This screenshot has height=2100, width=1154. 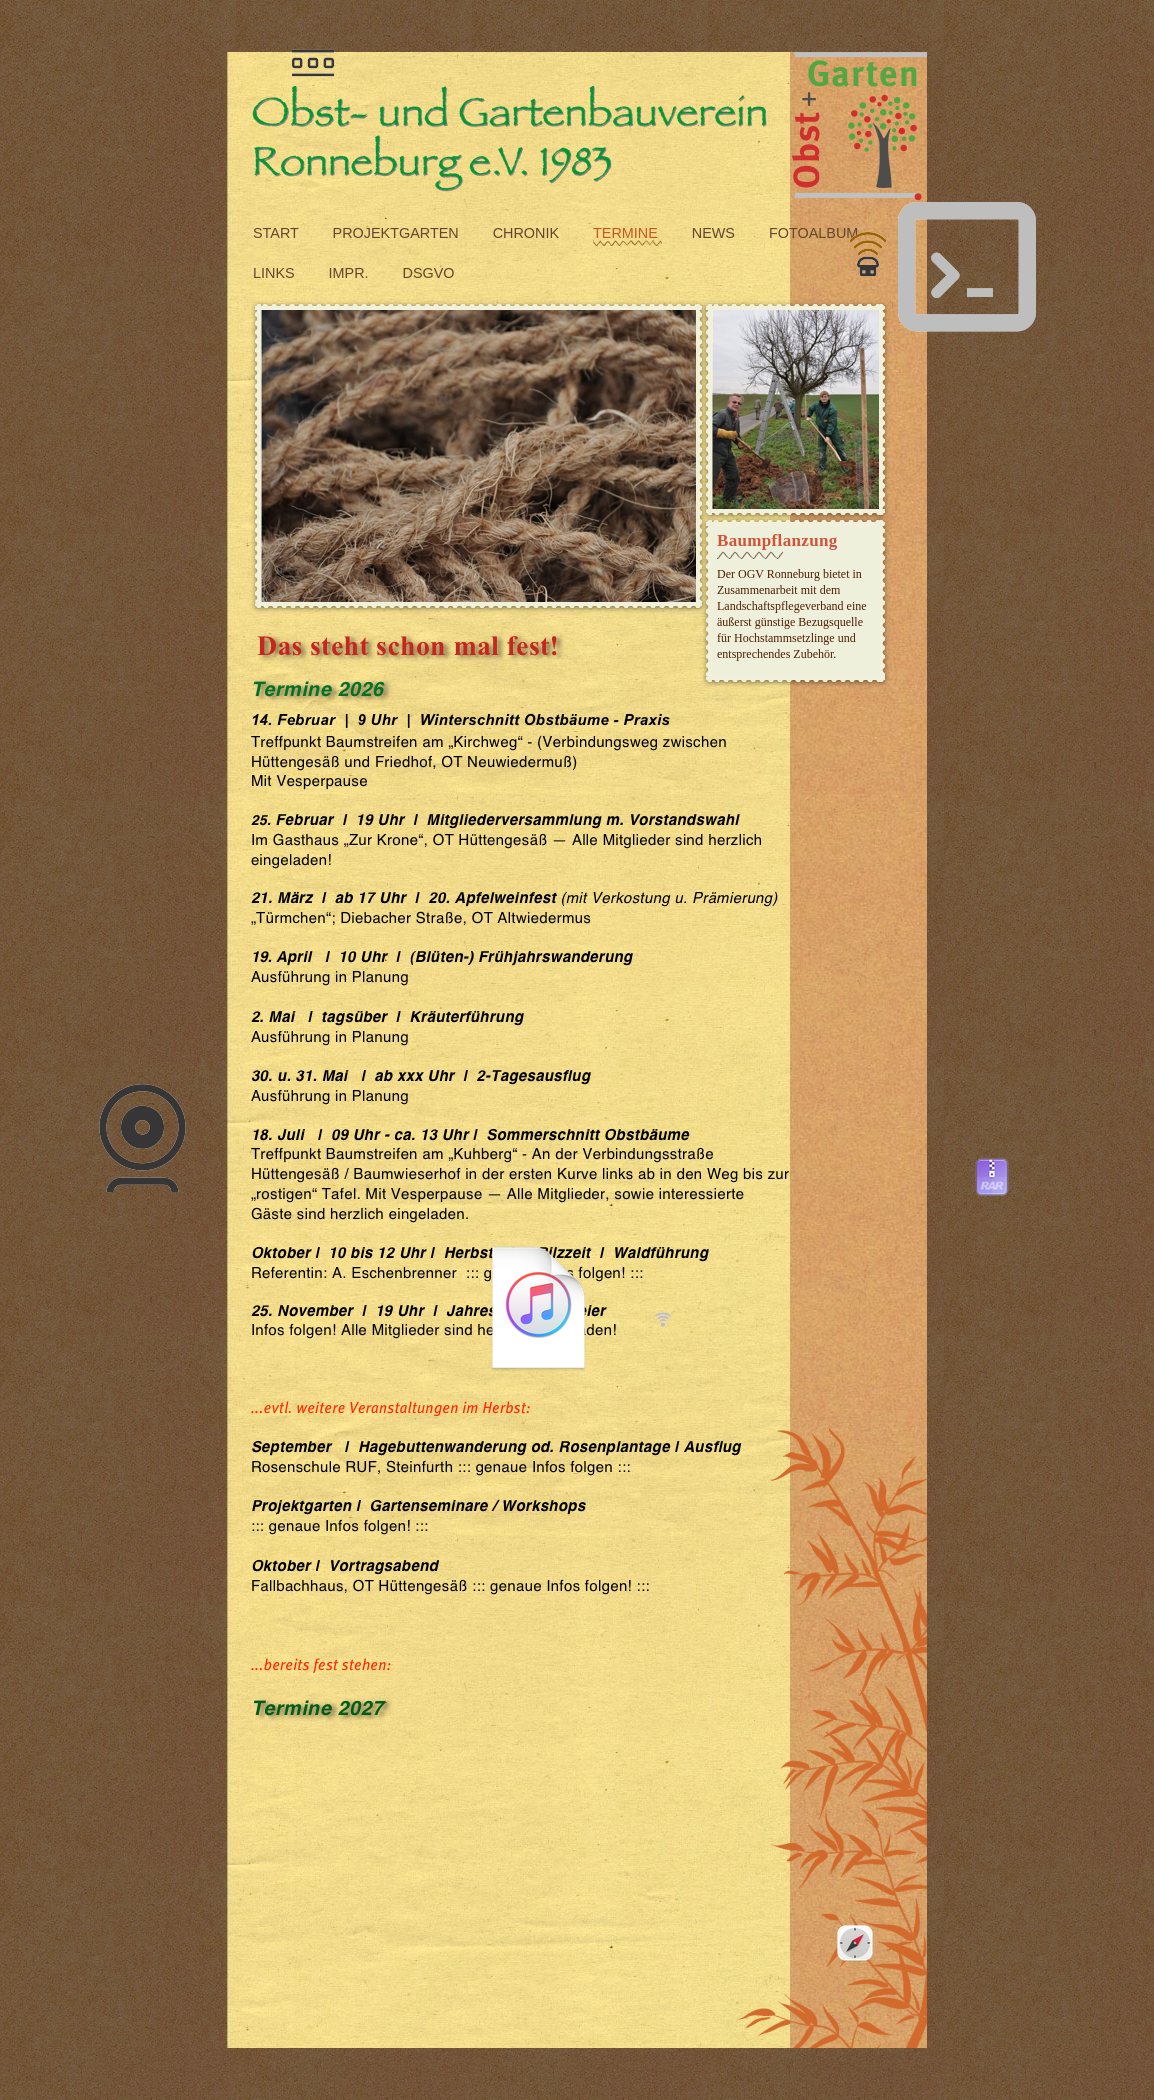 What do you see at coordinates (313, 63) in the screenshot?
I see `access toolbar preferences` at bounding box center [313, 63].